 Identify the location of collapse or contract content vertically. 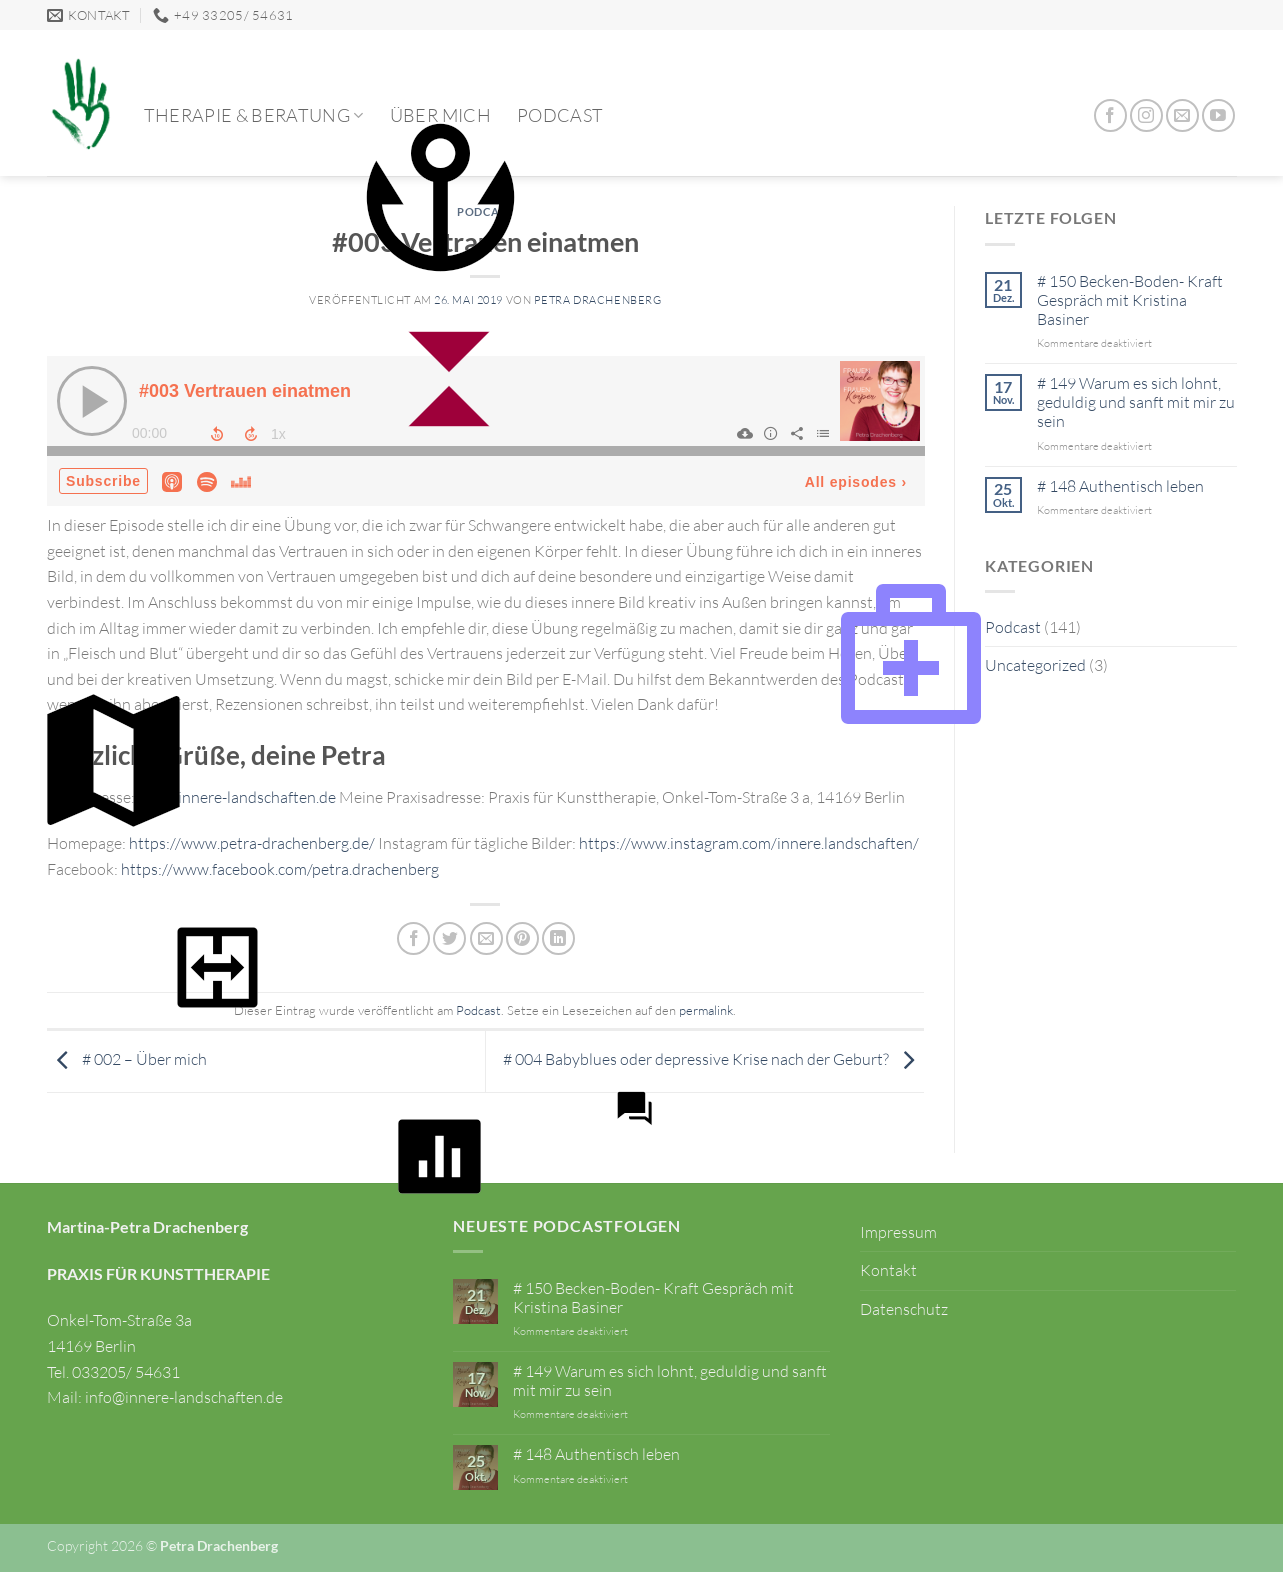
(449, 379).